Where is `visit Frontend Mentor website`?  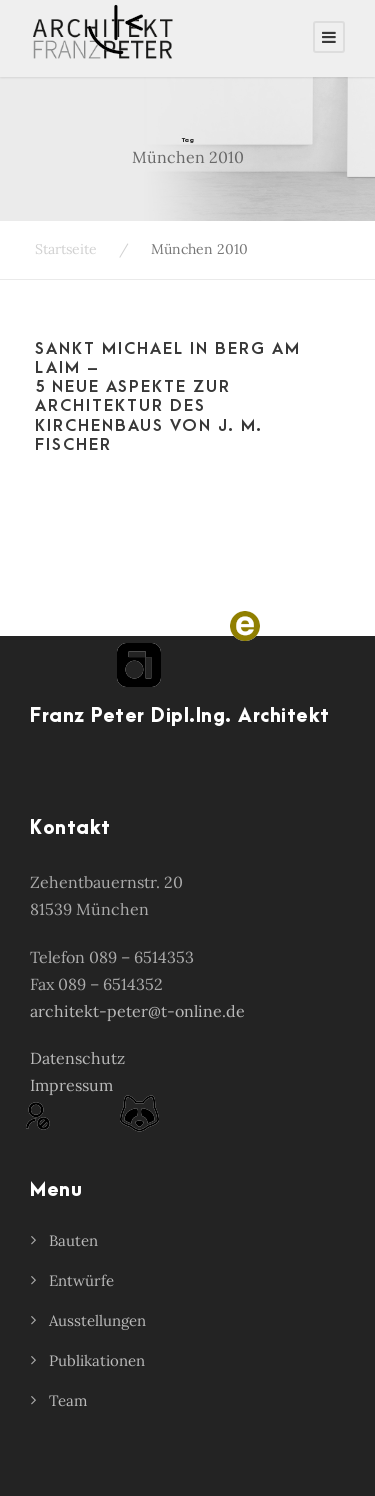 visit Frontend Mentor website is located at coordinates (115, 29).